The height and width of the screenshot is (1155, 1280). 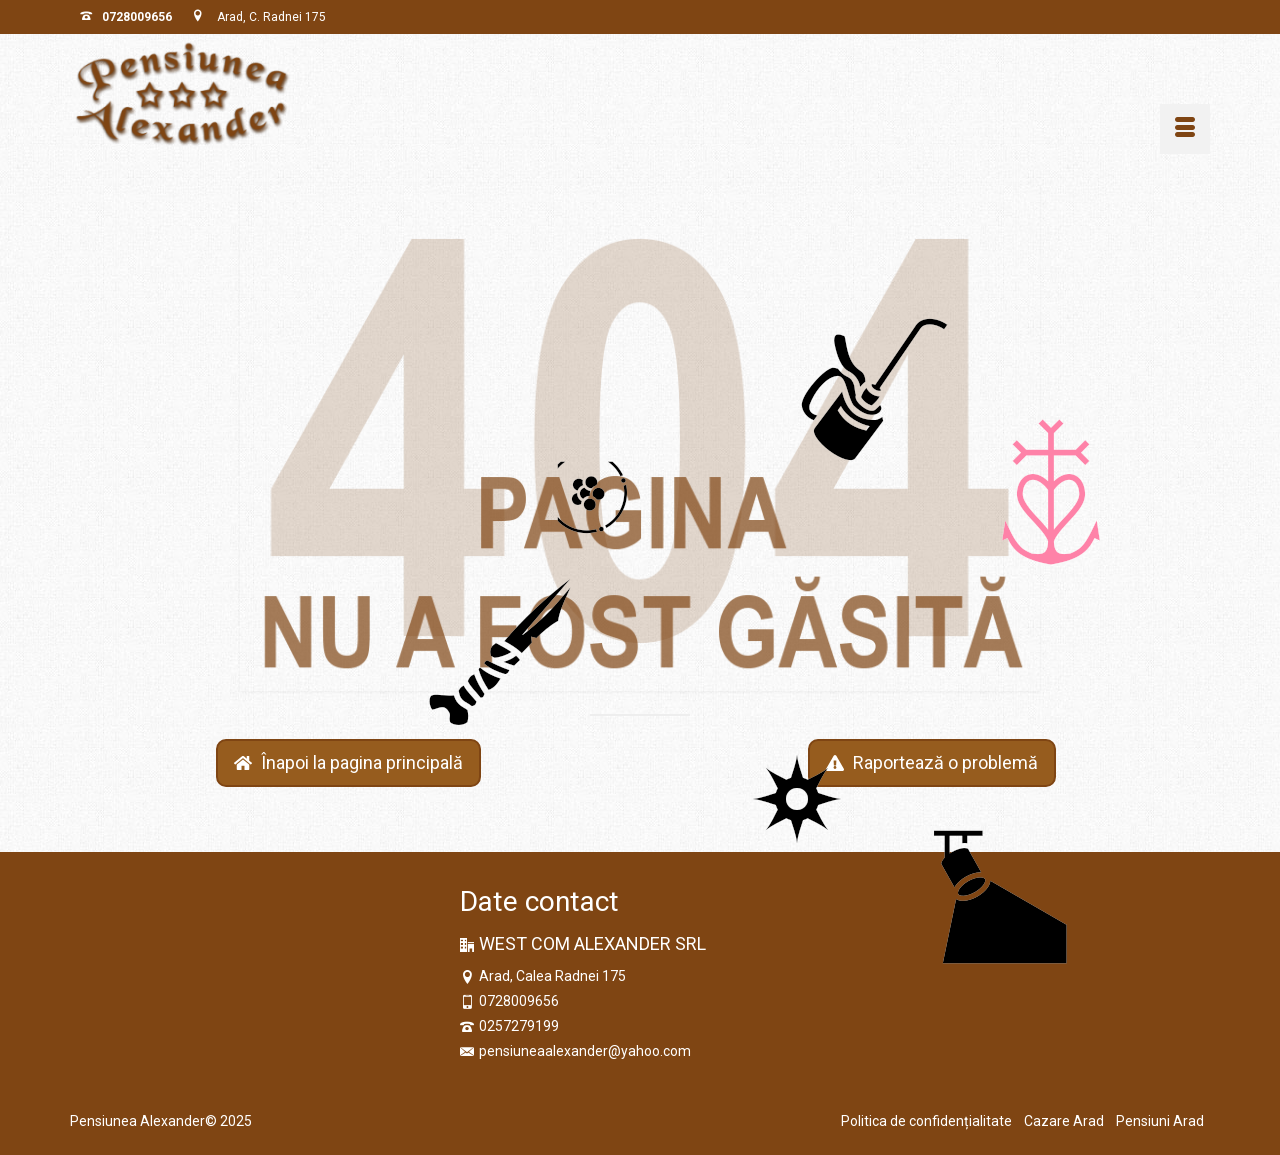 What do you see at coordinates (500, 652) in the screenshot?
I see `equip a bone knife weapon` at bounding box center [500, 652].